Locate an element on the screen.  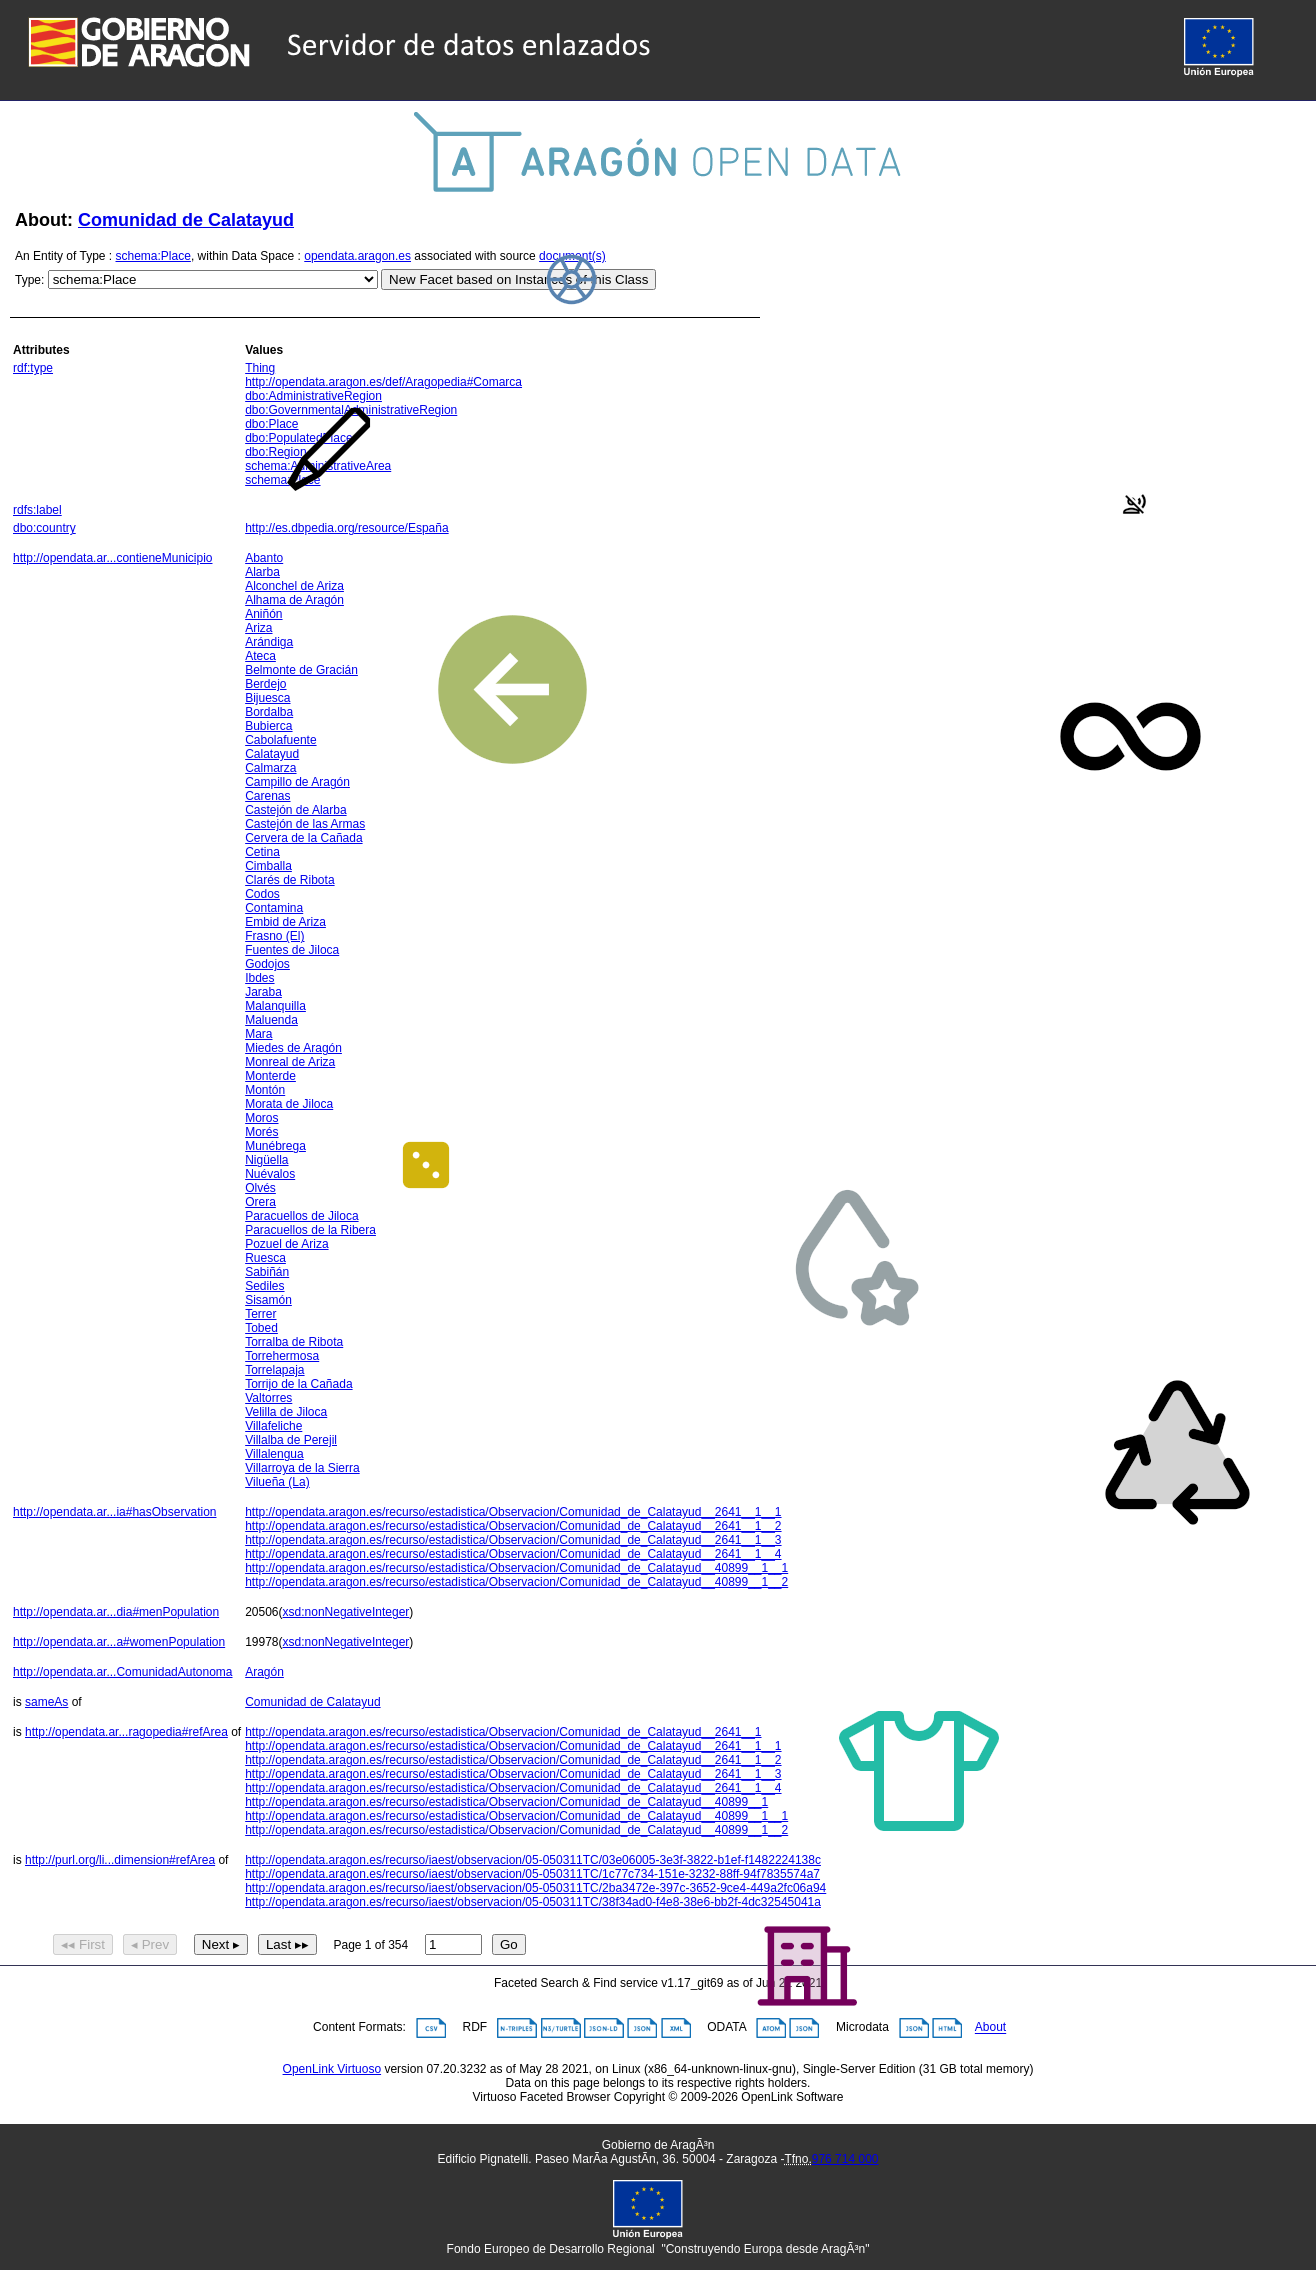
edit this item is located at coordinates (328, 449).